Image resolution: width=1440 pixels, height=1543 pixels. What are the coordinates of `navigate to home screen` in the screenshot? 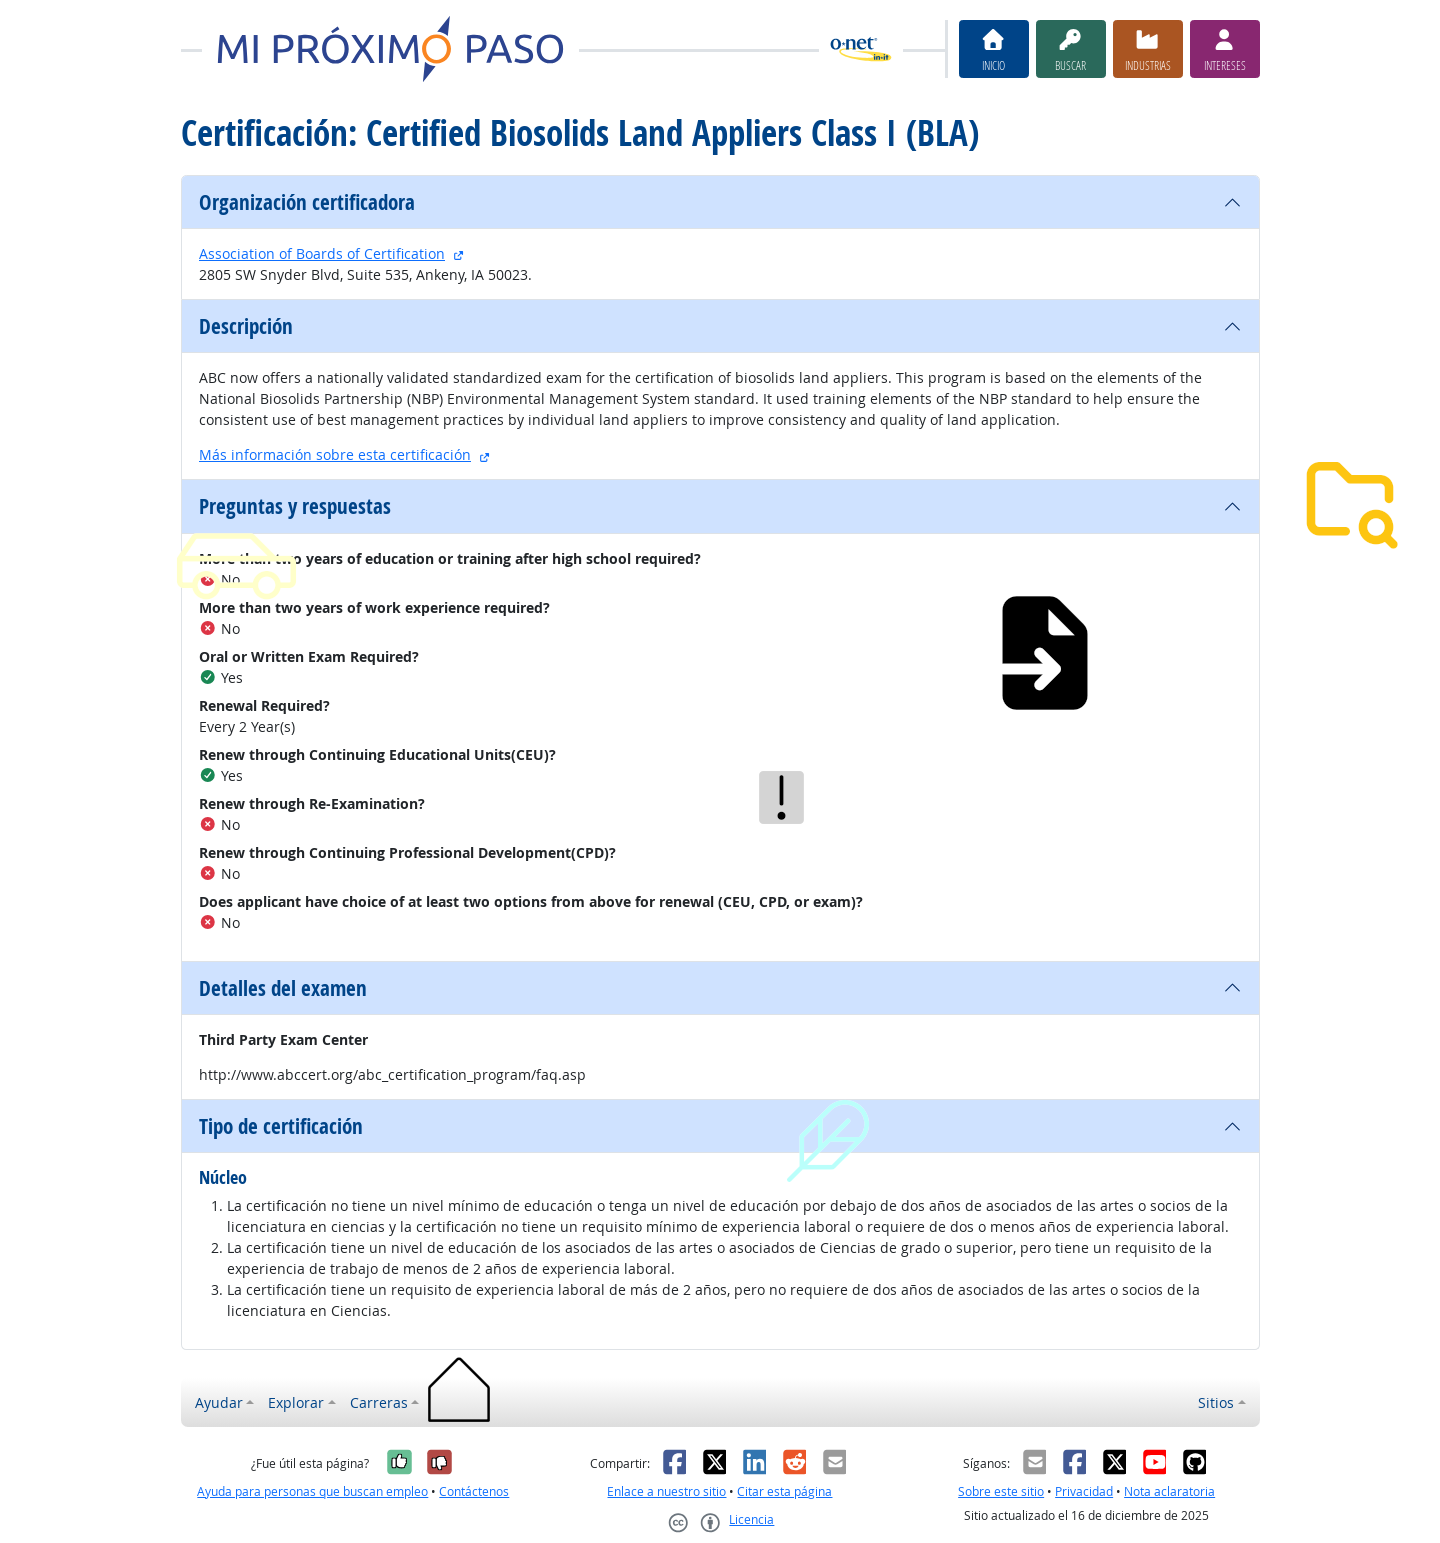 It's located at (459, 1391).